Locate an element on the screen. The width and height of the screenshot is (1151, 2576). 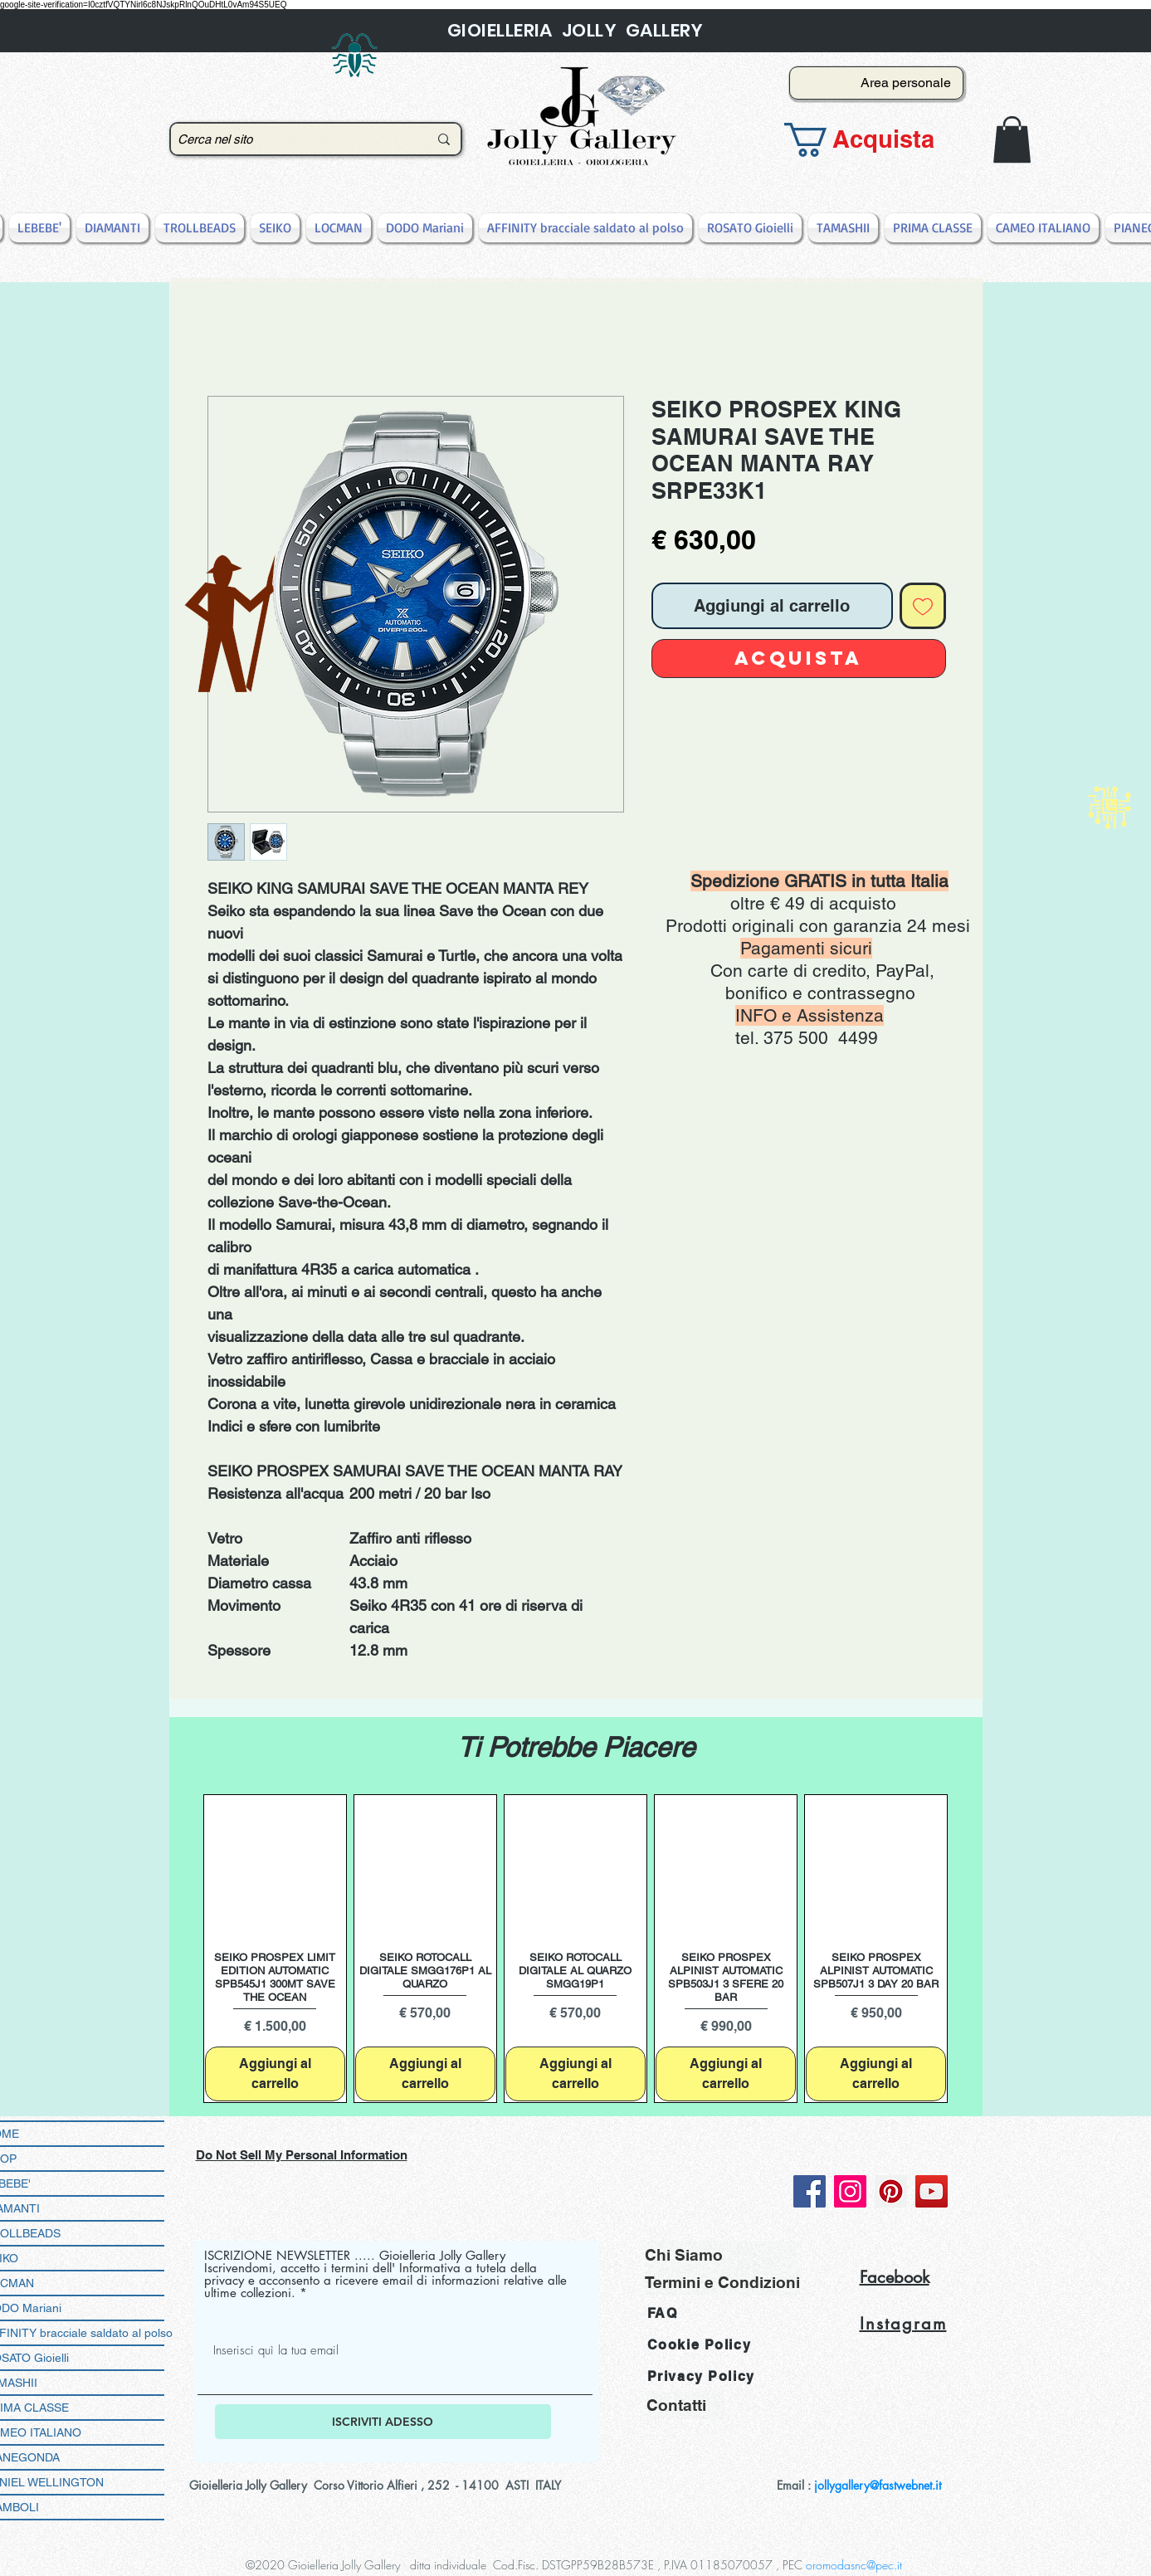
view system or device specifications is located at coordinates (1110, 807).